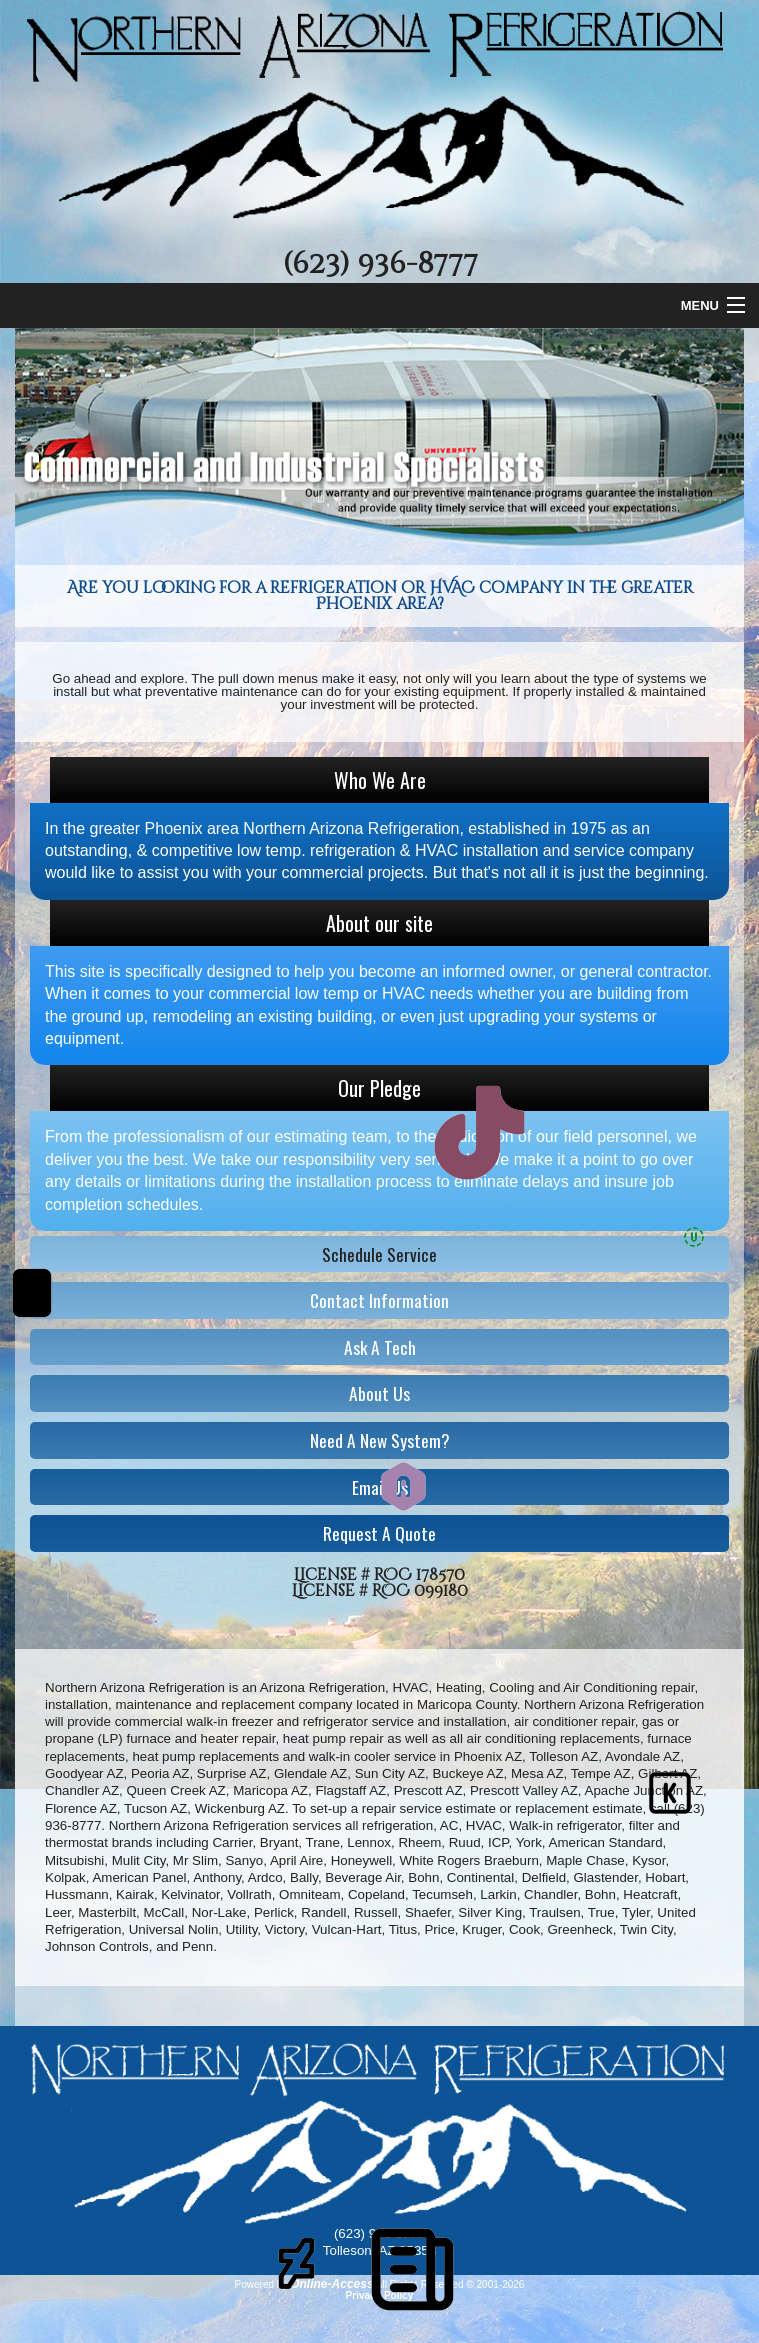 This screenshot has height=2343, width=759. What do you see at coordinates (670, 1793) in the screenshot?
I see `keyboard shortcut indicator for the letter K` at bounding box center [670, 1793].